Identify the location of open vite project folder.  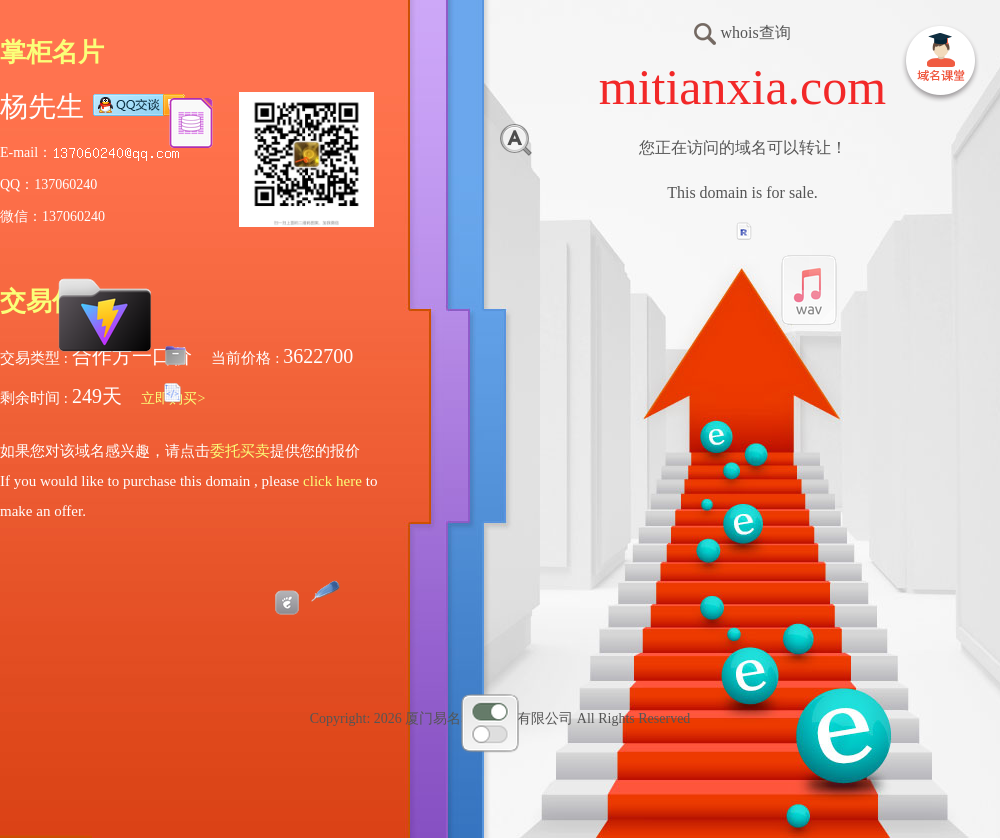
(104, 317).